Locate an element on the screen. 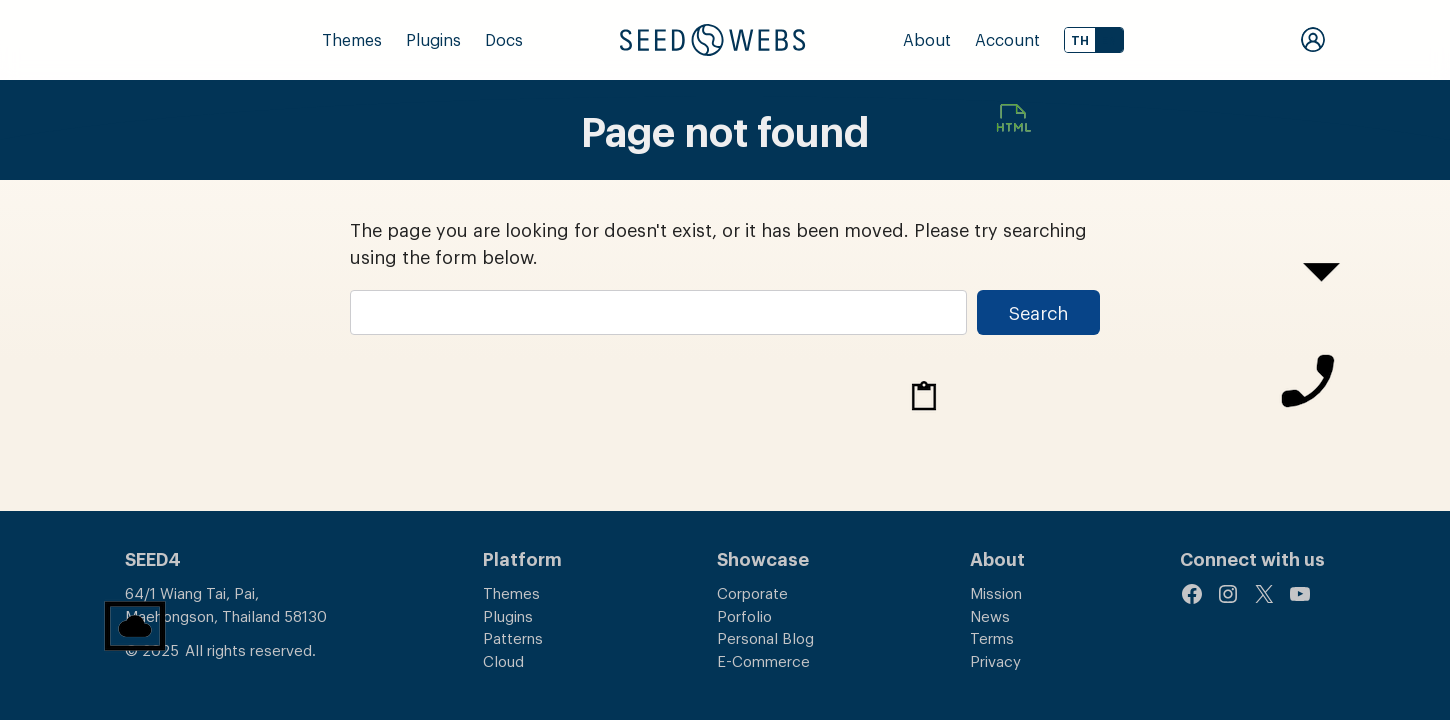  view or open an HTML file is located at coordinates (1013, 119).